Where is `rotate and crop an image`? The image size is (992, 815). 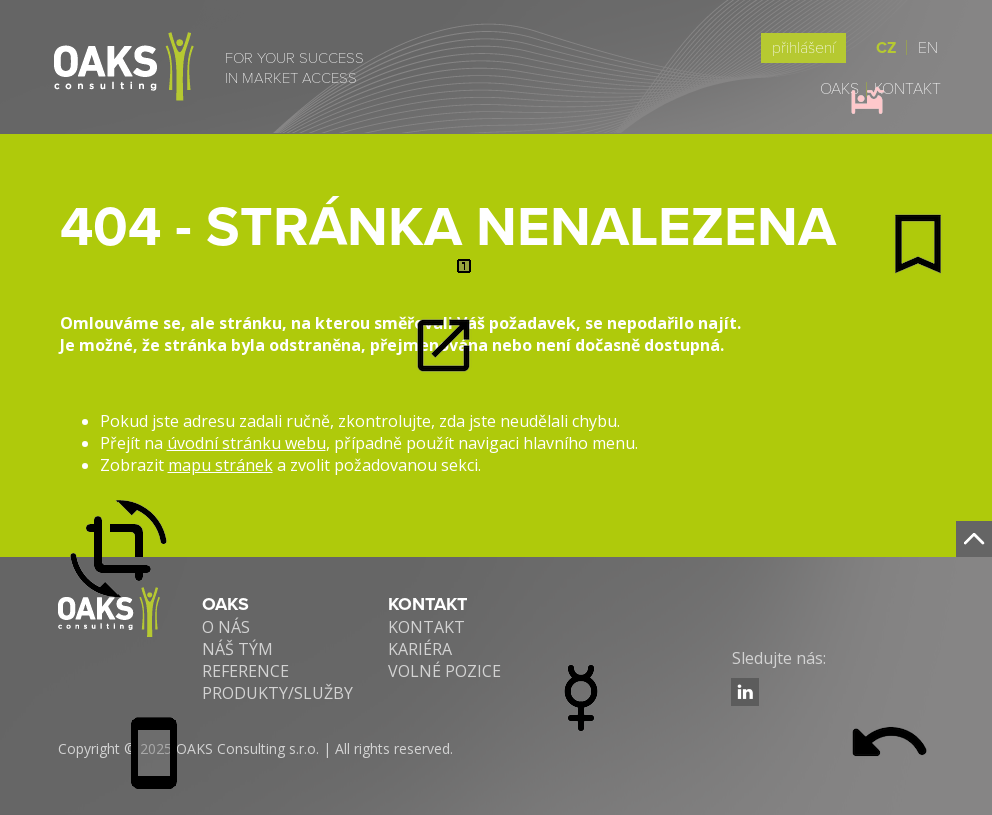 rotate and crop an image is located at coordinates (118, 548).